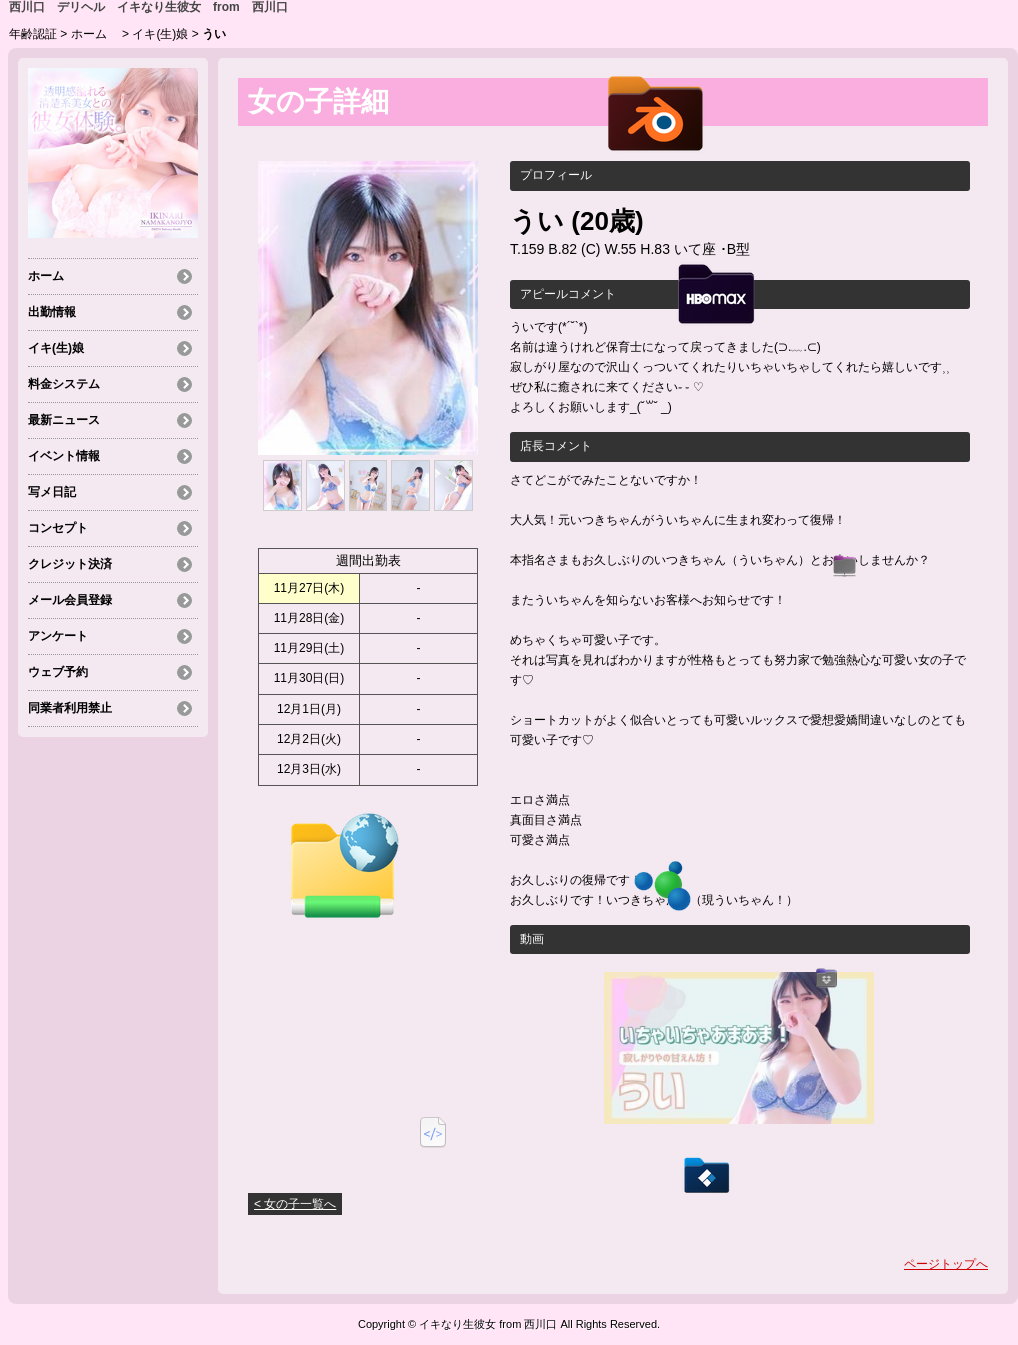 The width and height of the screenshot is (1018, 1345). What do you see at coordinates (342, 866) in the screenshot?
I see `access network or shared folder` at bounding box center [342, 866].